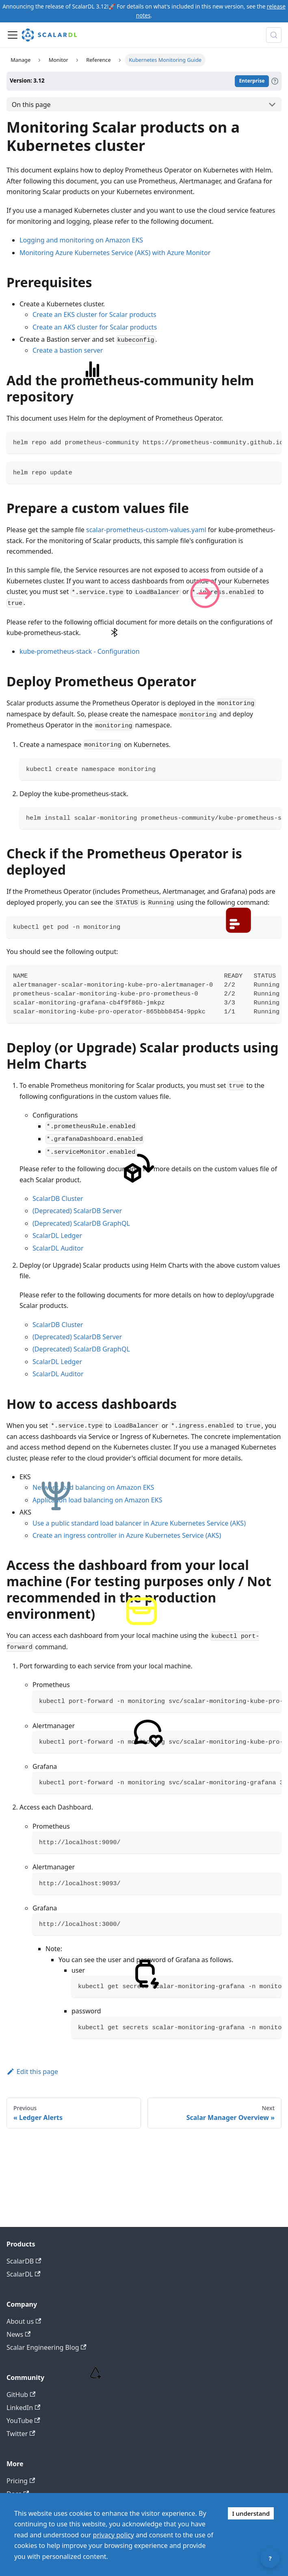  Describe the element at coordinates (205, 593) in the screenshot. I see `proceed to the next step` at that location.